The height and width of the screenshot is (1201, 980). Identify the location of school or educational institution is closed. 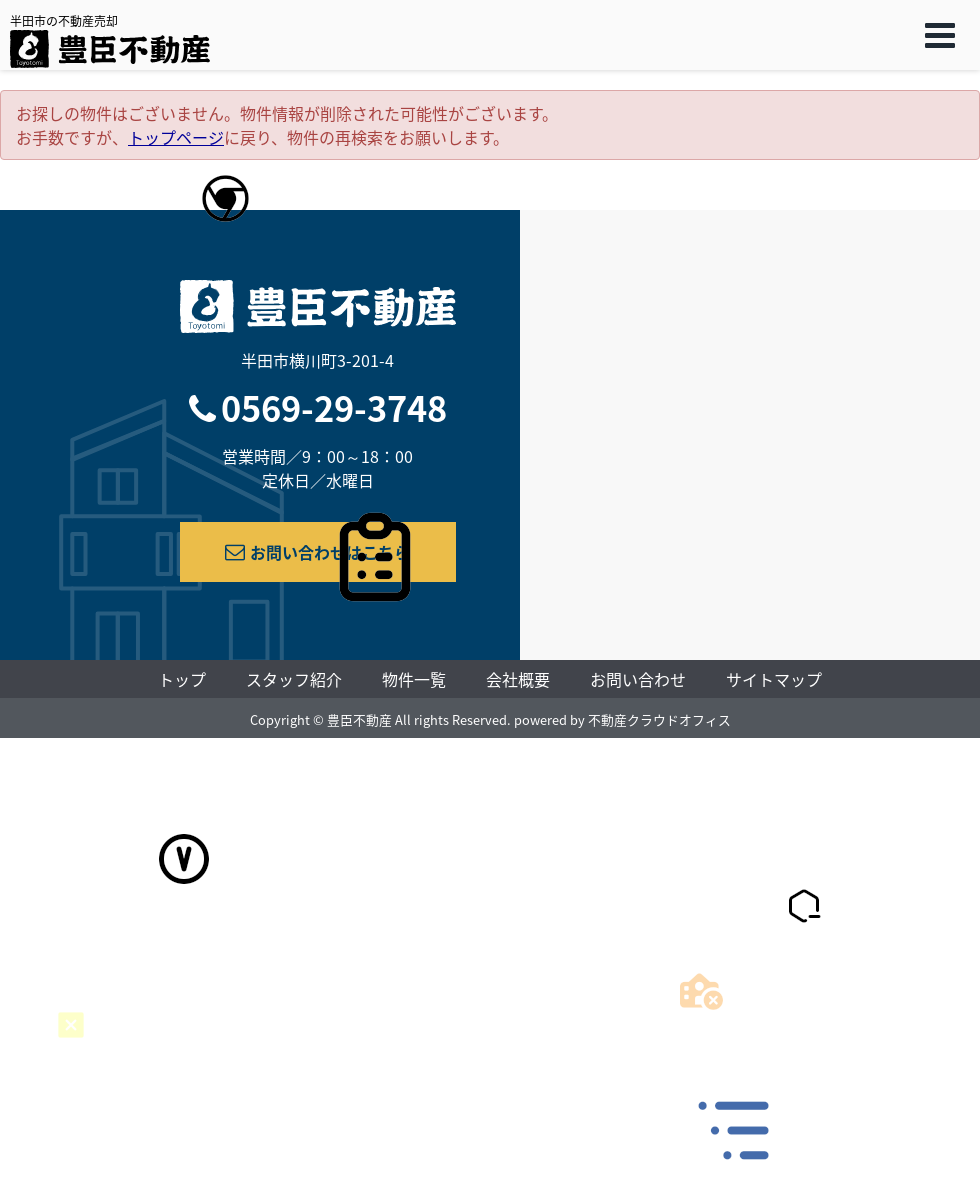
(701, 990).